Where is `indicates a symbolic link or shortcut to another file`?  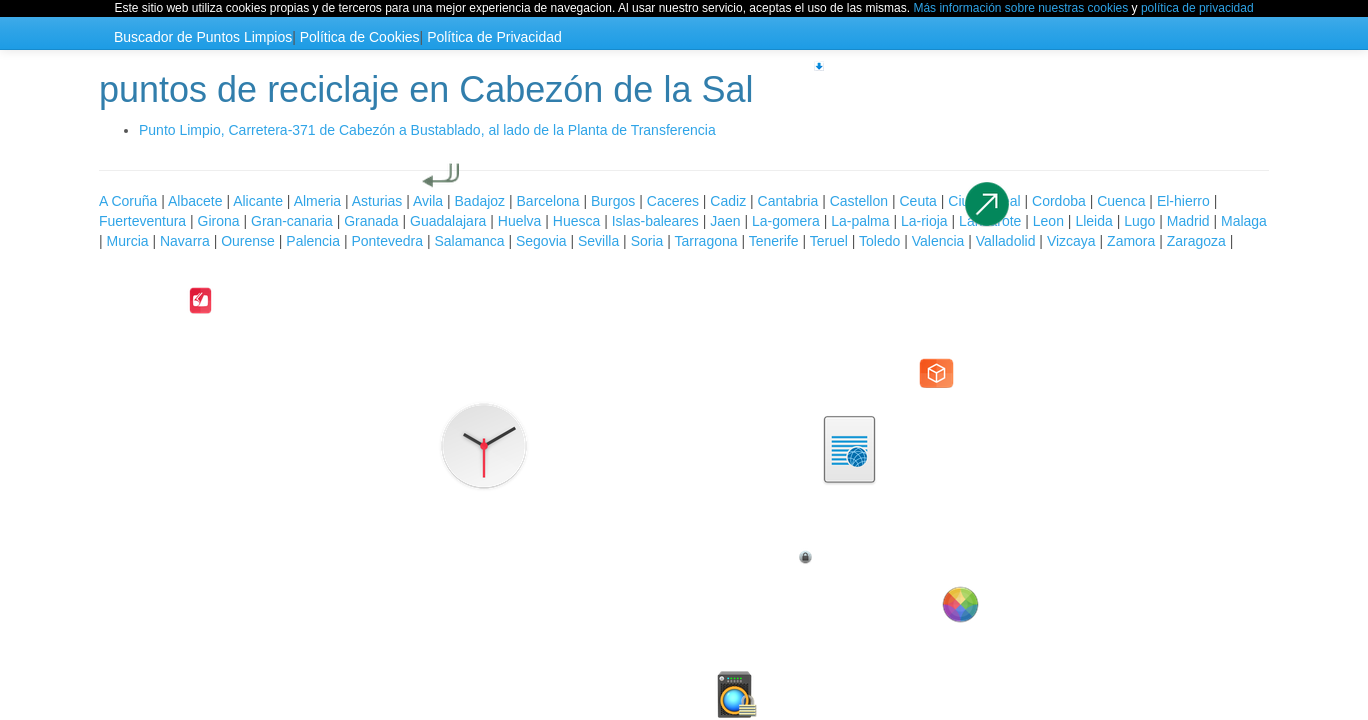
indicates a symbolic link or shortcut to another file is located at coordinates (987, 204).